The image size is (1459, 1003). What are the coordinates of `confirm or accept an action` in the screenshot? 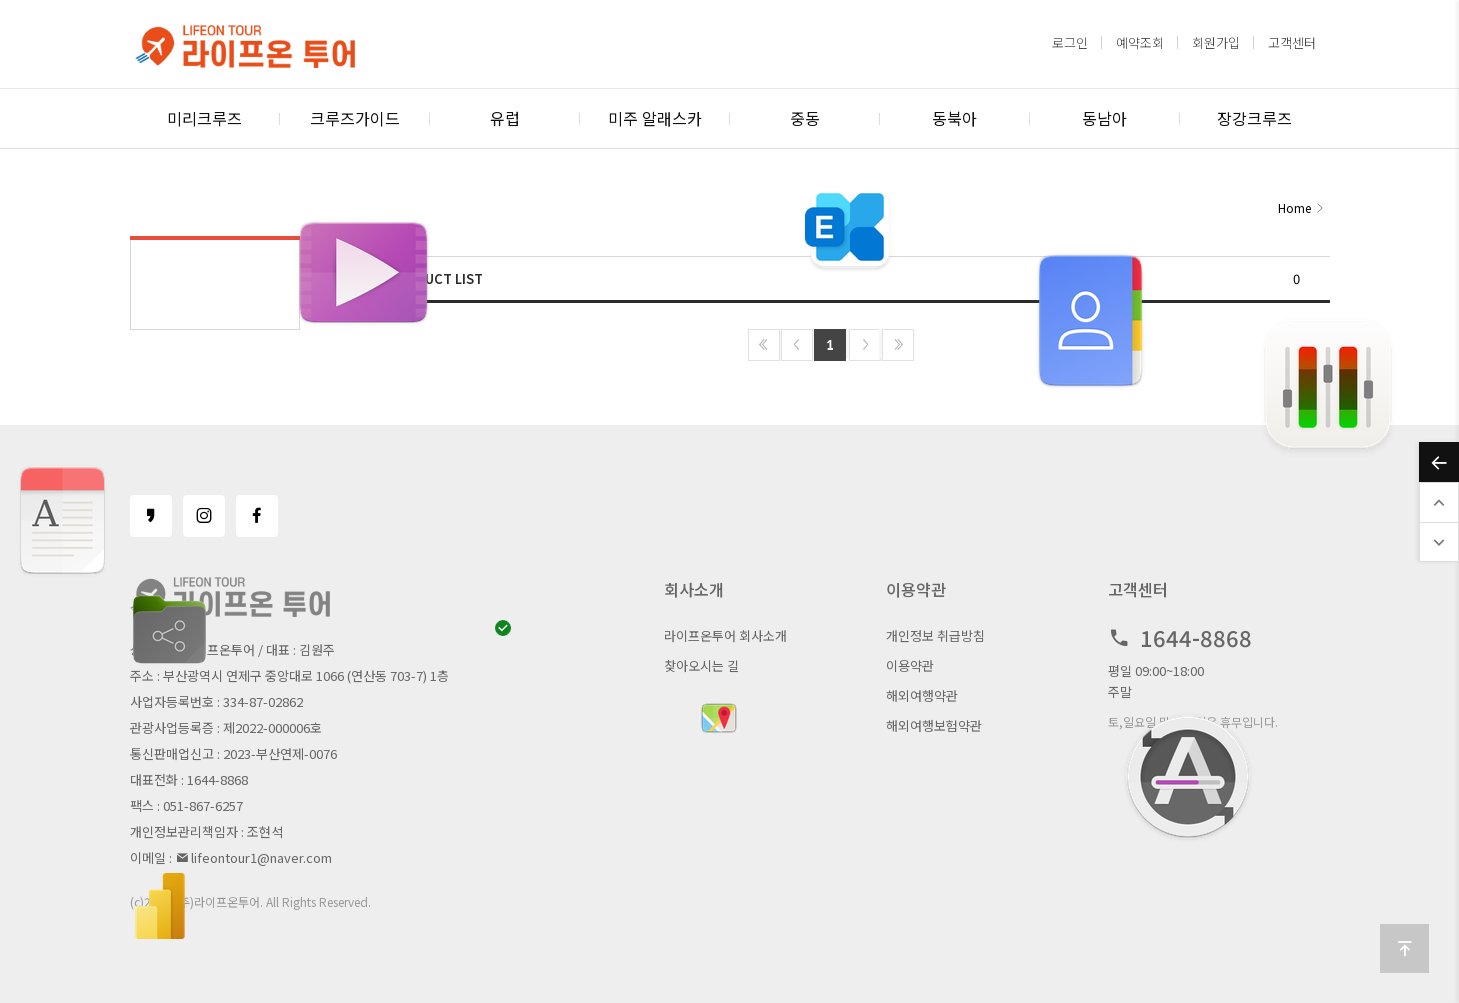 It's located at (503, 628).